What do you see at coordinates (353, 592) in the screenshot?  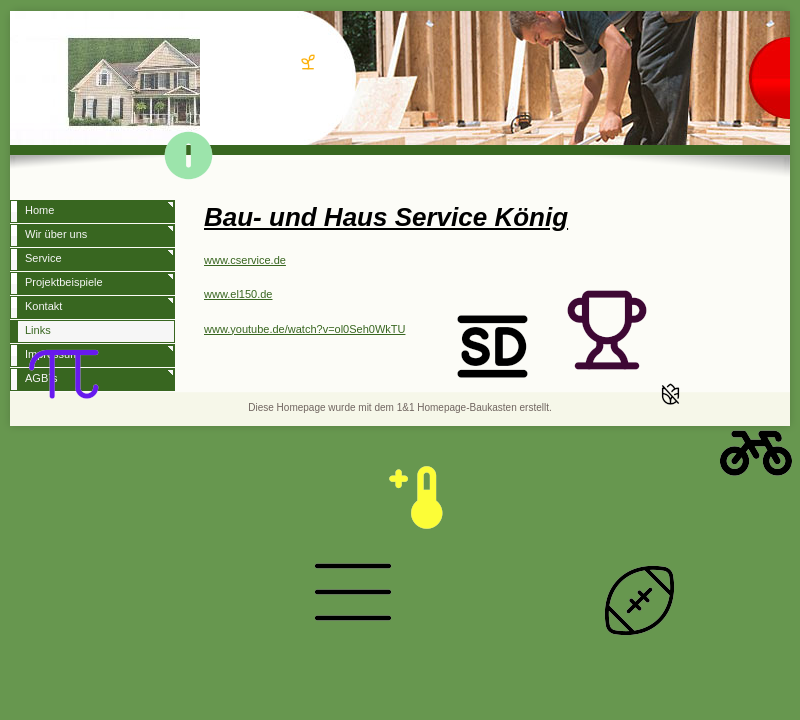 I see `view items in list format` at bounding box center [353, 592].